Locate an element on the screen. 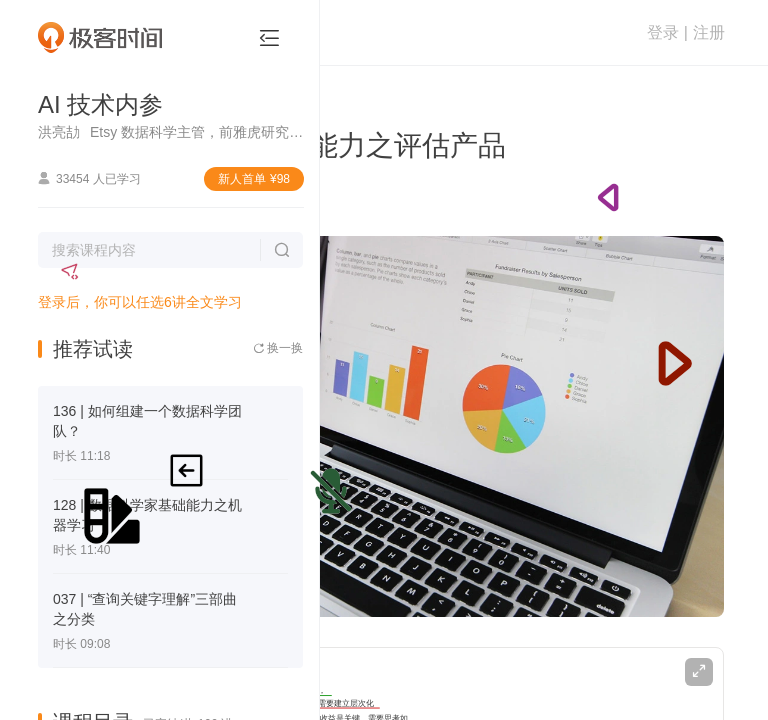 Image resolution: width=768 pixels, height=720 pixels. access location-based developer tools is located at coordinates (69, 271).